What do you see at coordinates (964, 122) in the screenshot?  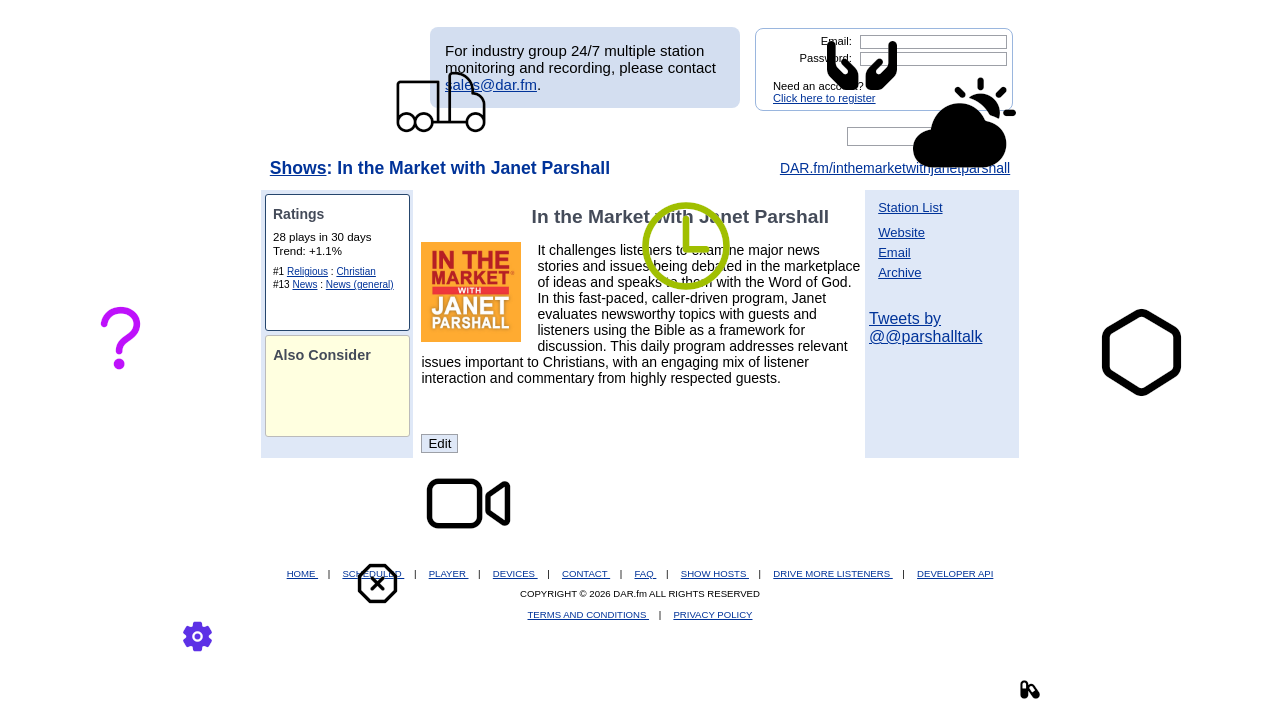 I see `indicates partly cloudy weather conditions` at bounding box center [964, 122].